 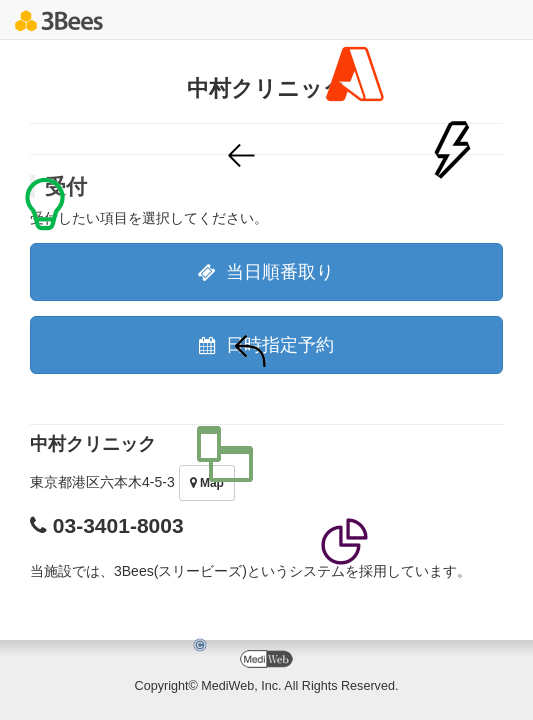 What do you see at coordinates (200, 645) in the screenshot?
I see `indicates copyrighted content` at bounding box center [200, 645].